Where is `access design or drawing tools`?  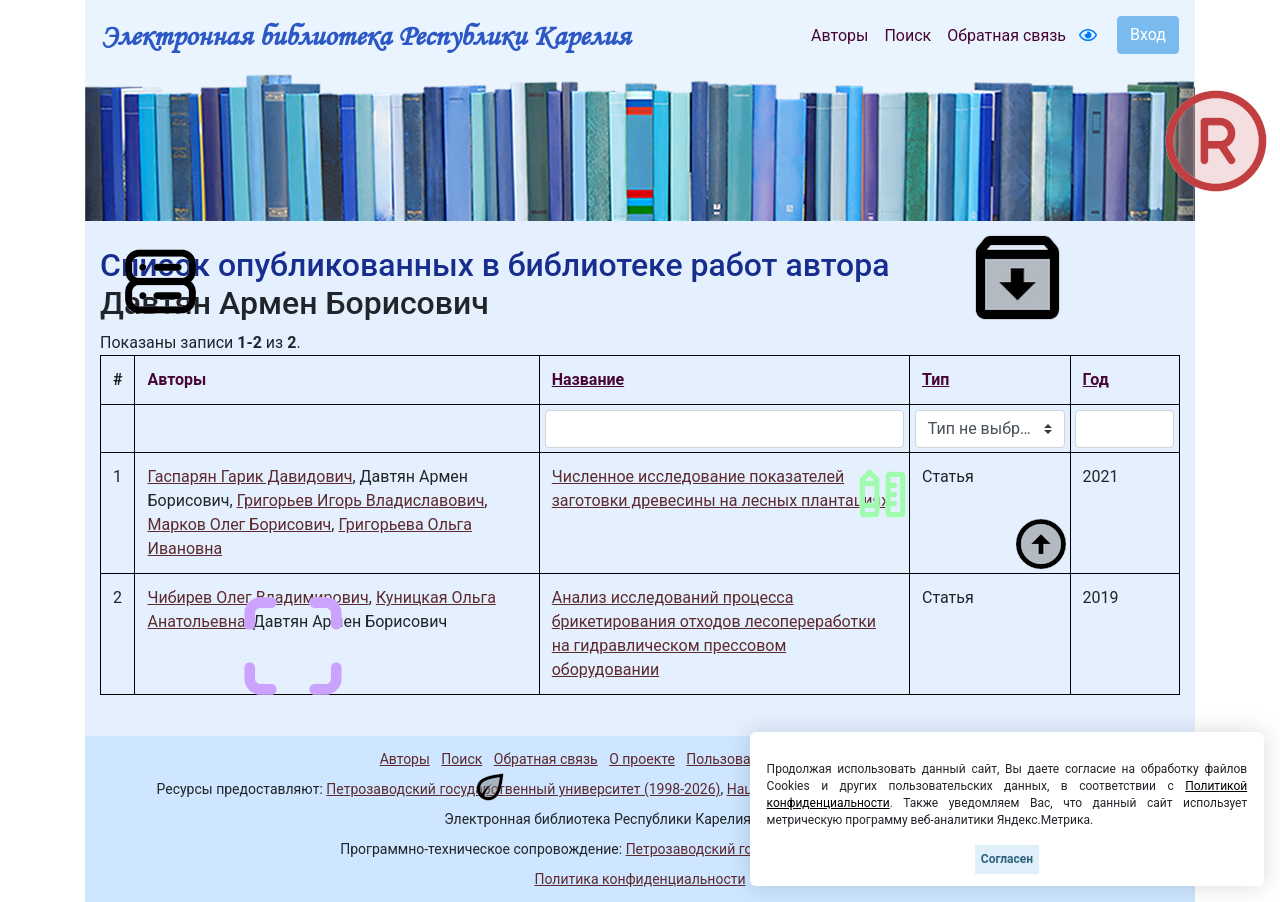
access design or drawing tools is located at coordinates (882, 494).